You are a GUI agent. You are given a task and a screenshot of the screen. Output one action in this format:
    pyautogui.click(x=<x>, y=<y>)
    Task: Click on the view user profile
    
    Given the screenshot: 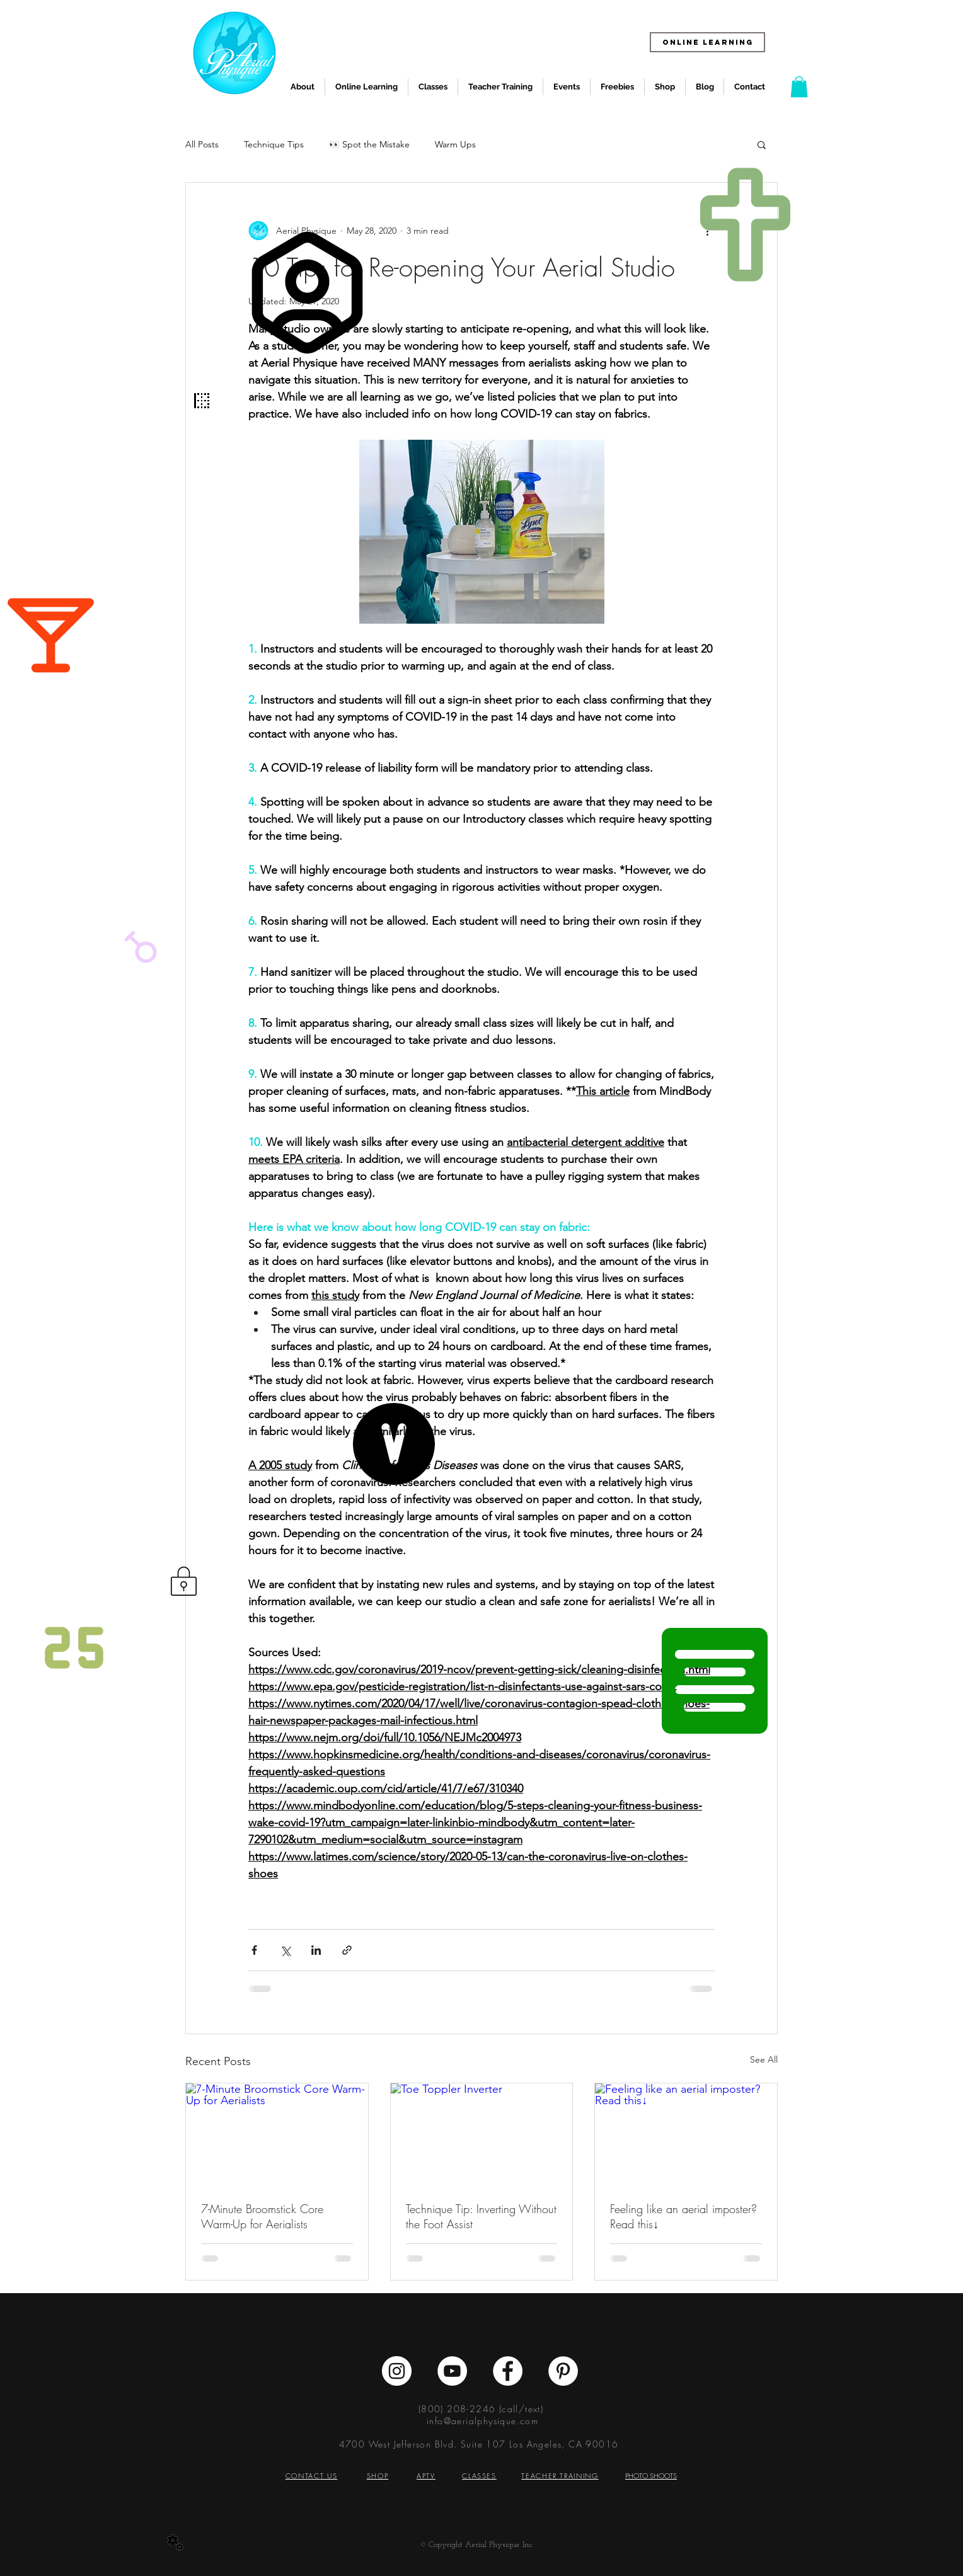 What is the action you would take?
    pyautogui.click(x=307, y=292)
    